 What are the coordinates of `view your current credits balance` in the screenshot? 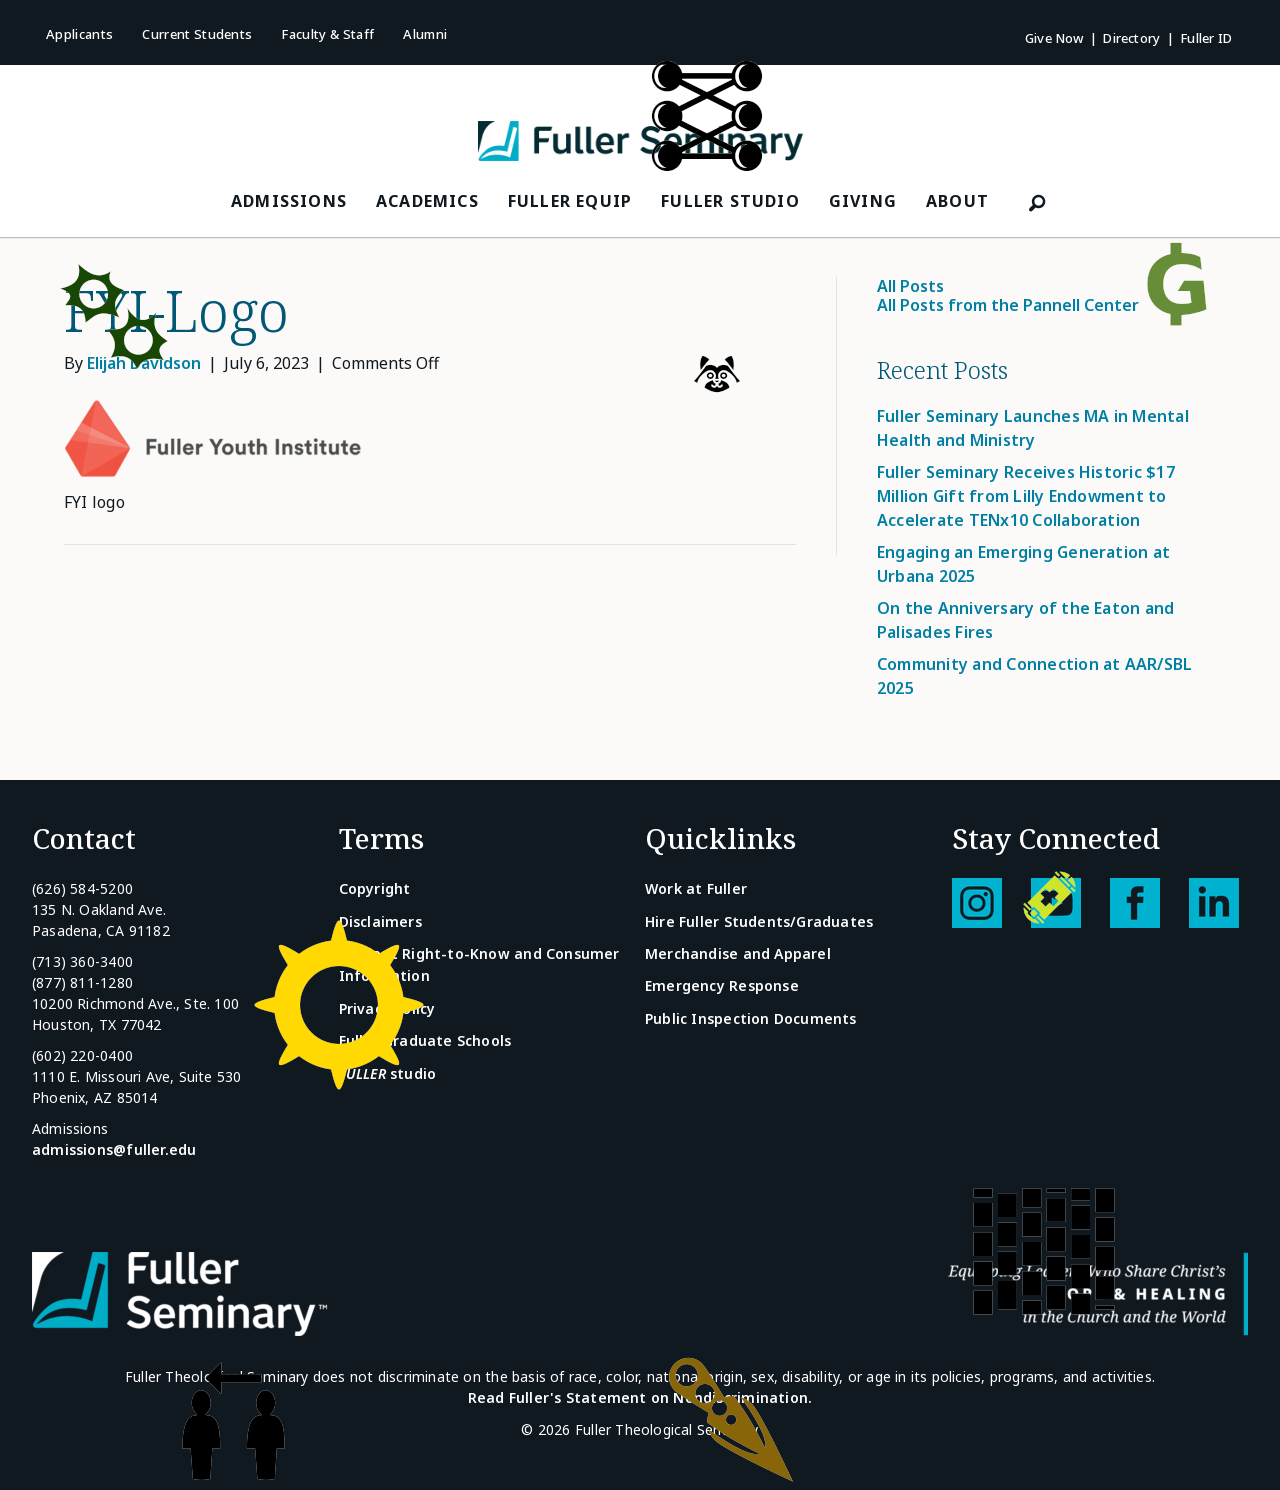 It's located at (1176, 284).